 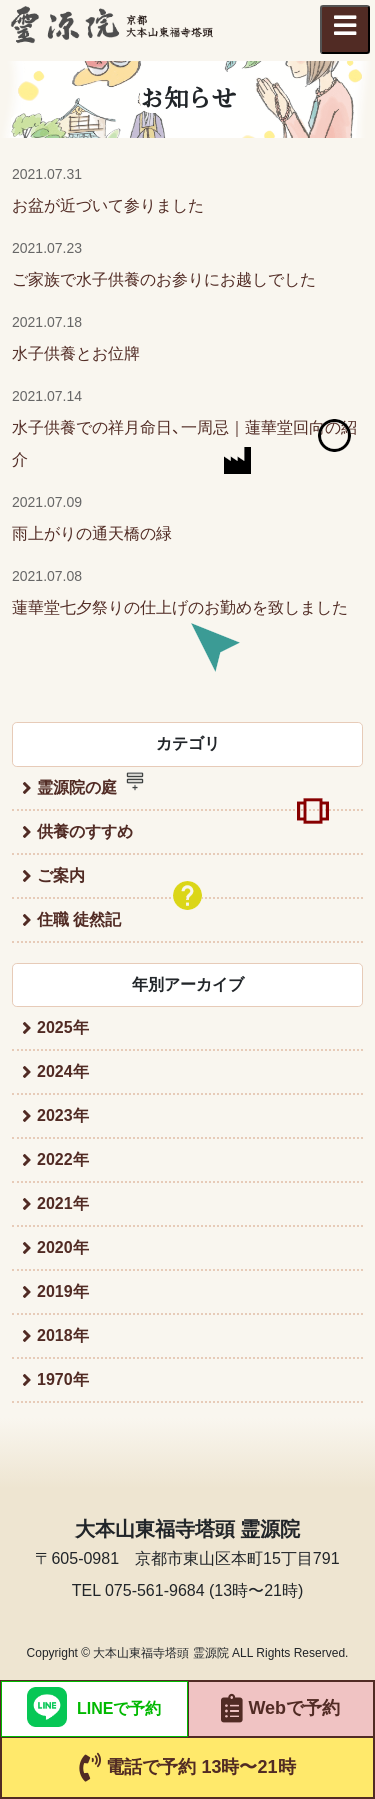 I want to click on view content in carousel mode, so click(x=313, y=811).